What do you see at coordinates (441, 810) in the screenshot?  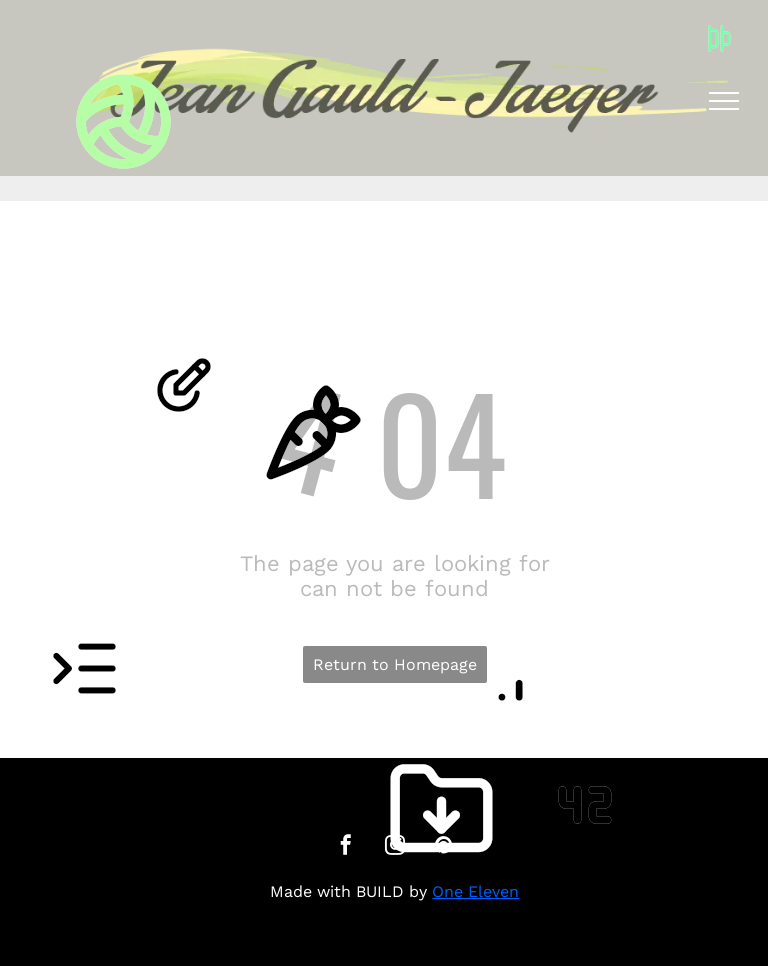 I see `download to folder` at bounding box center [441, 810].